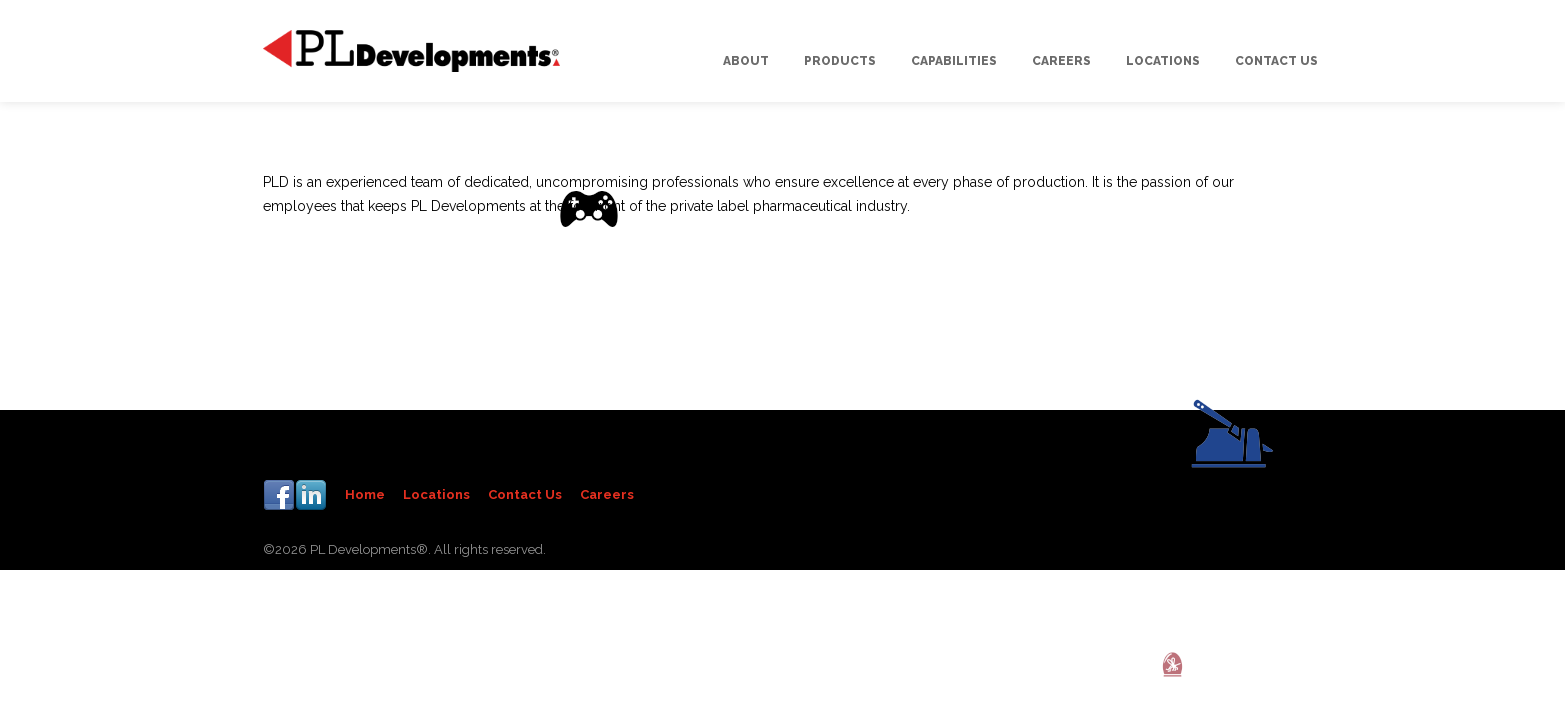  What do you see at coordinates (1172, 664) in the screenshot?
I see `prehistoric or fossil-themed game element` at bounding box center [1172, 664].